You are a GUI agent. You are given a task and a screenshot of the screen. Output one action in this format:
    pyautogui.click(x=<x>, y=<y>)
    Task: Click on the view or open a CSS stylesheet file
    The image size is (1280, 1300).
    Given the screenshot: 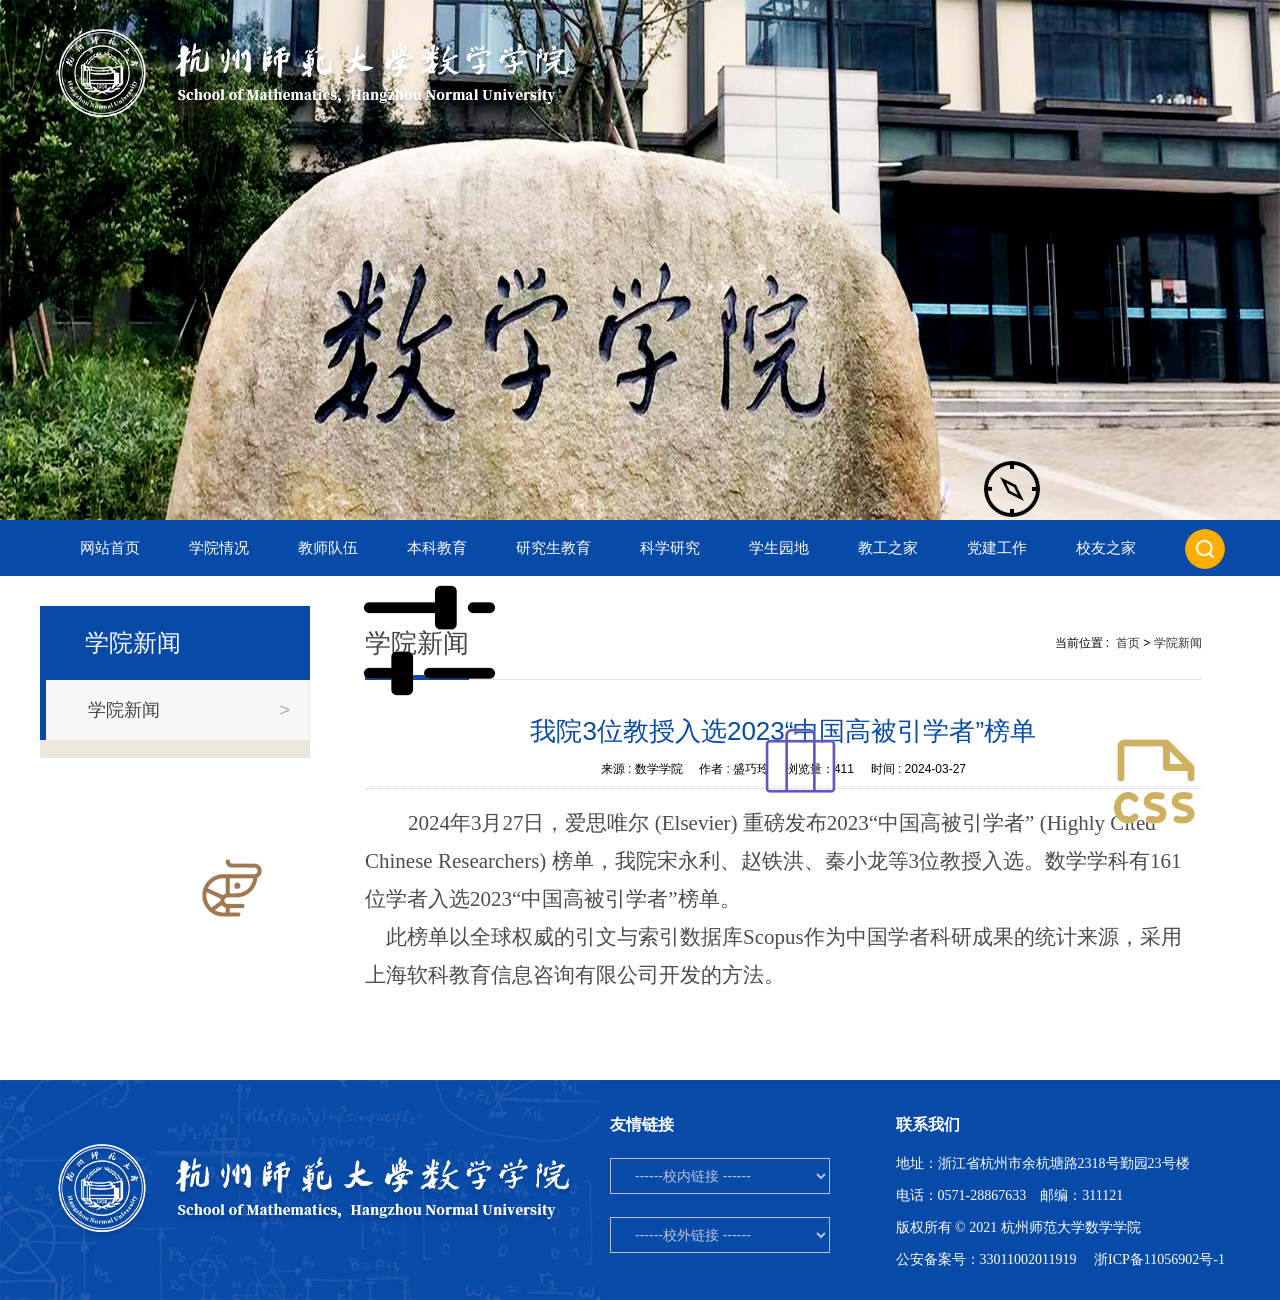 What is the action you would take?
    pyautogui.click(x=1156, y=785)
    